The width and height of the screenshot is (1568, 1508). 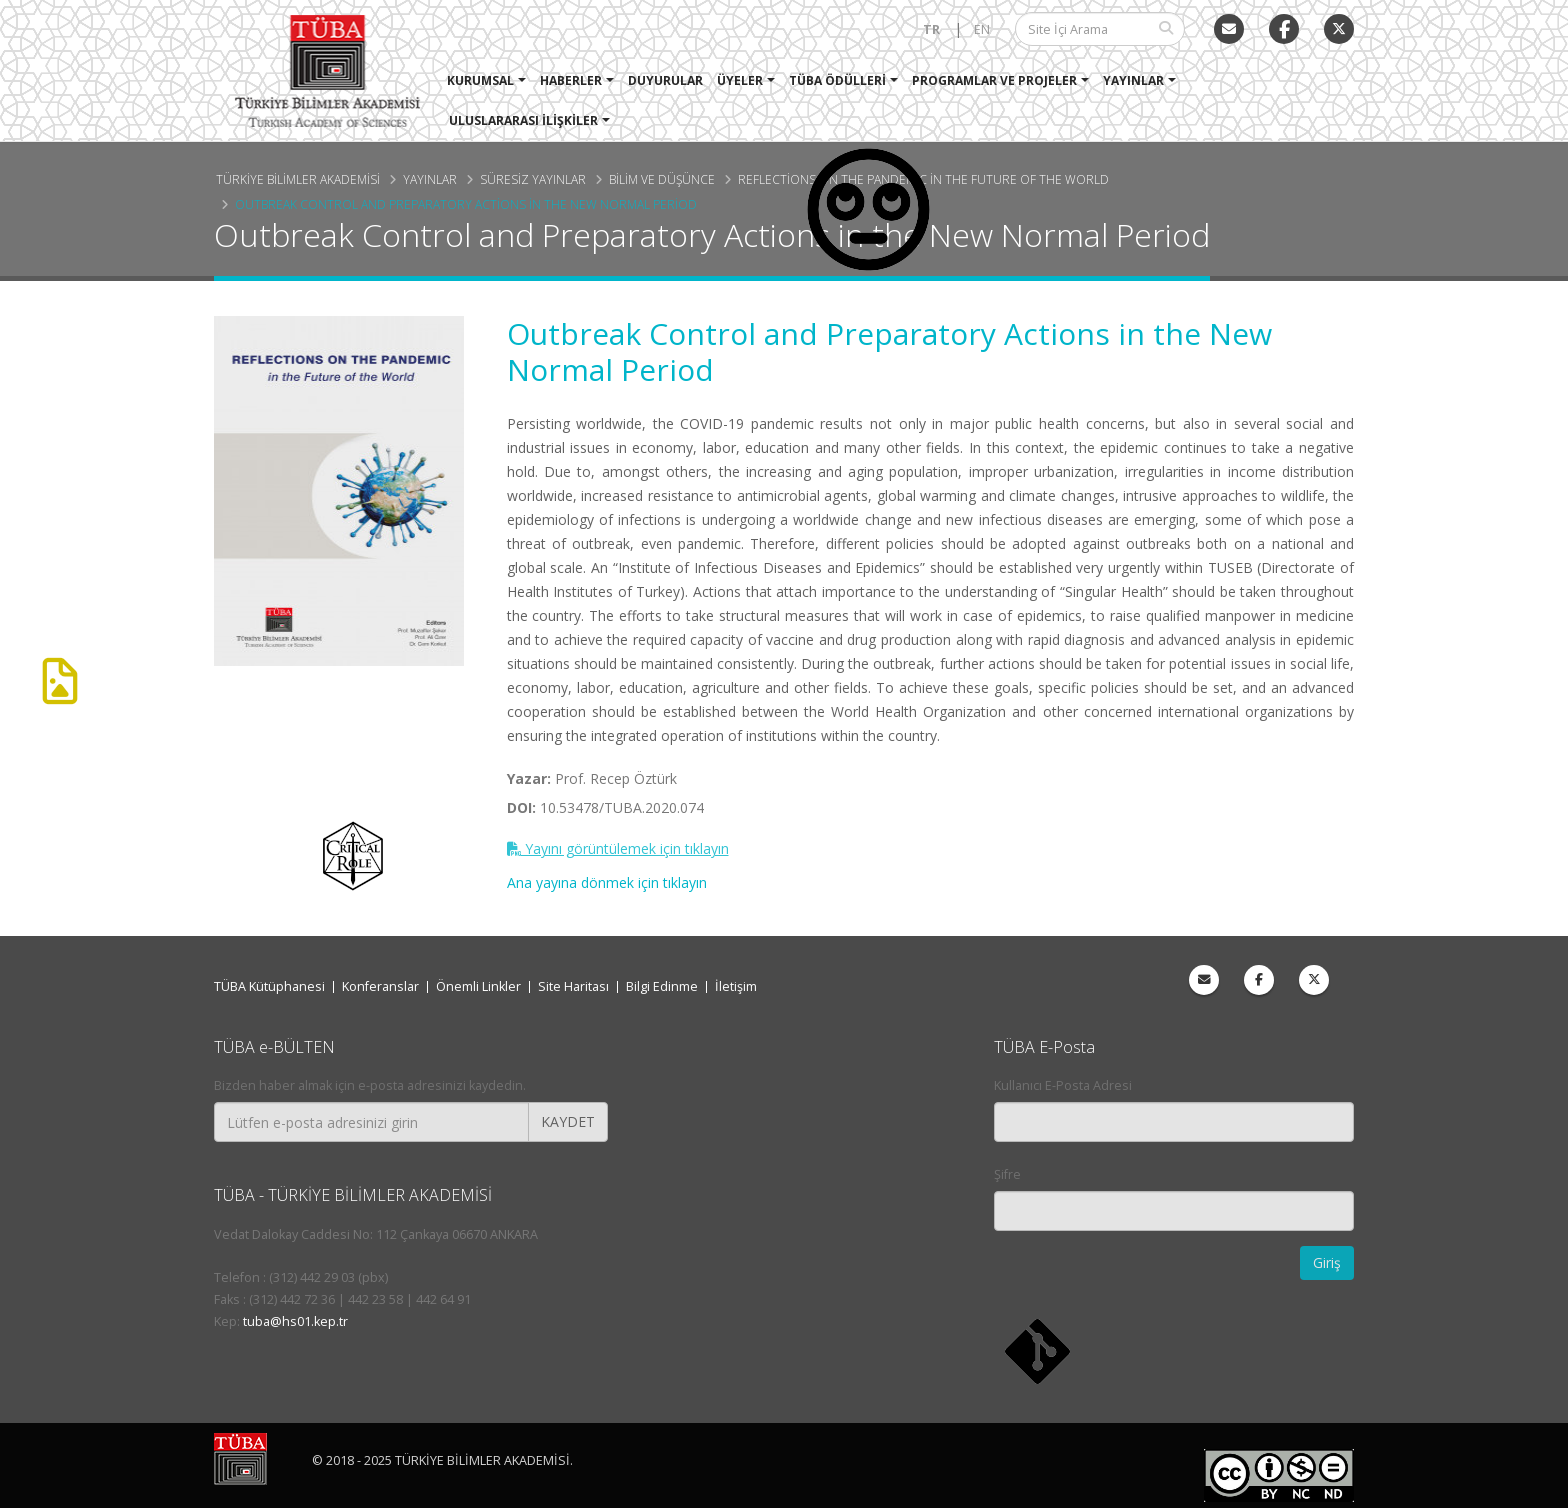 What do you see at coordinates (353, 856) in the screenshot?
I see `critical role logo` at bounding box center [353, 856].